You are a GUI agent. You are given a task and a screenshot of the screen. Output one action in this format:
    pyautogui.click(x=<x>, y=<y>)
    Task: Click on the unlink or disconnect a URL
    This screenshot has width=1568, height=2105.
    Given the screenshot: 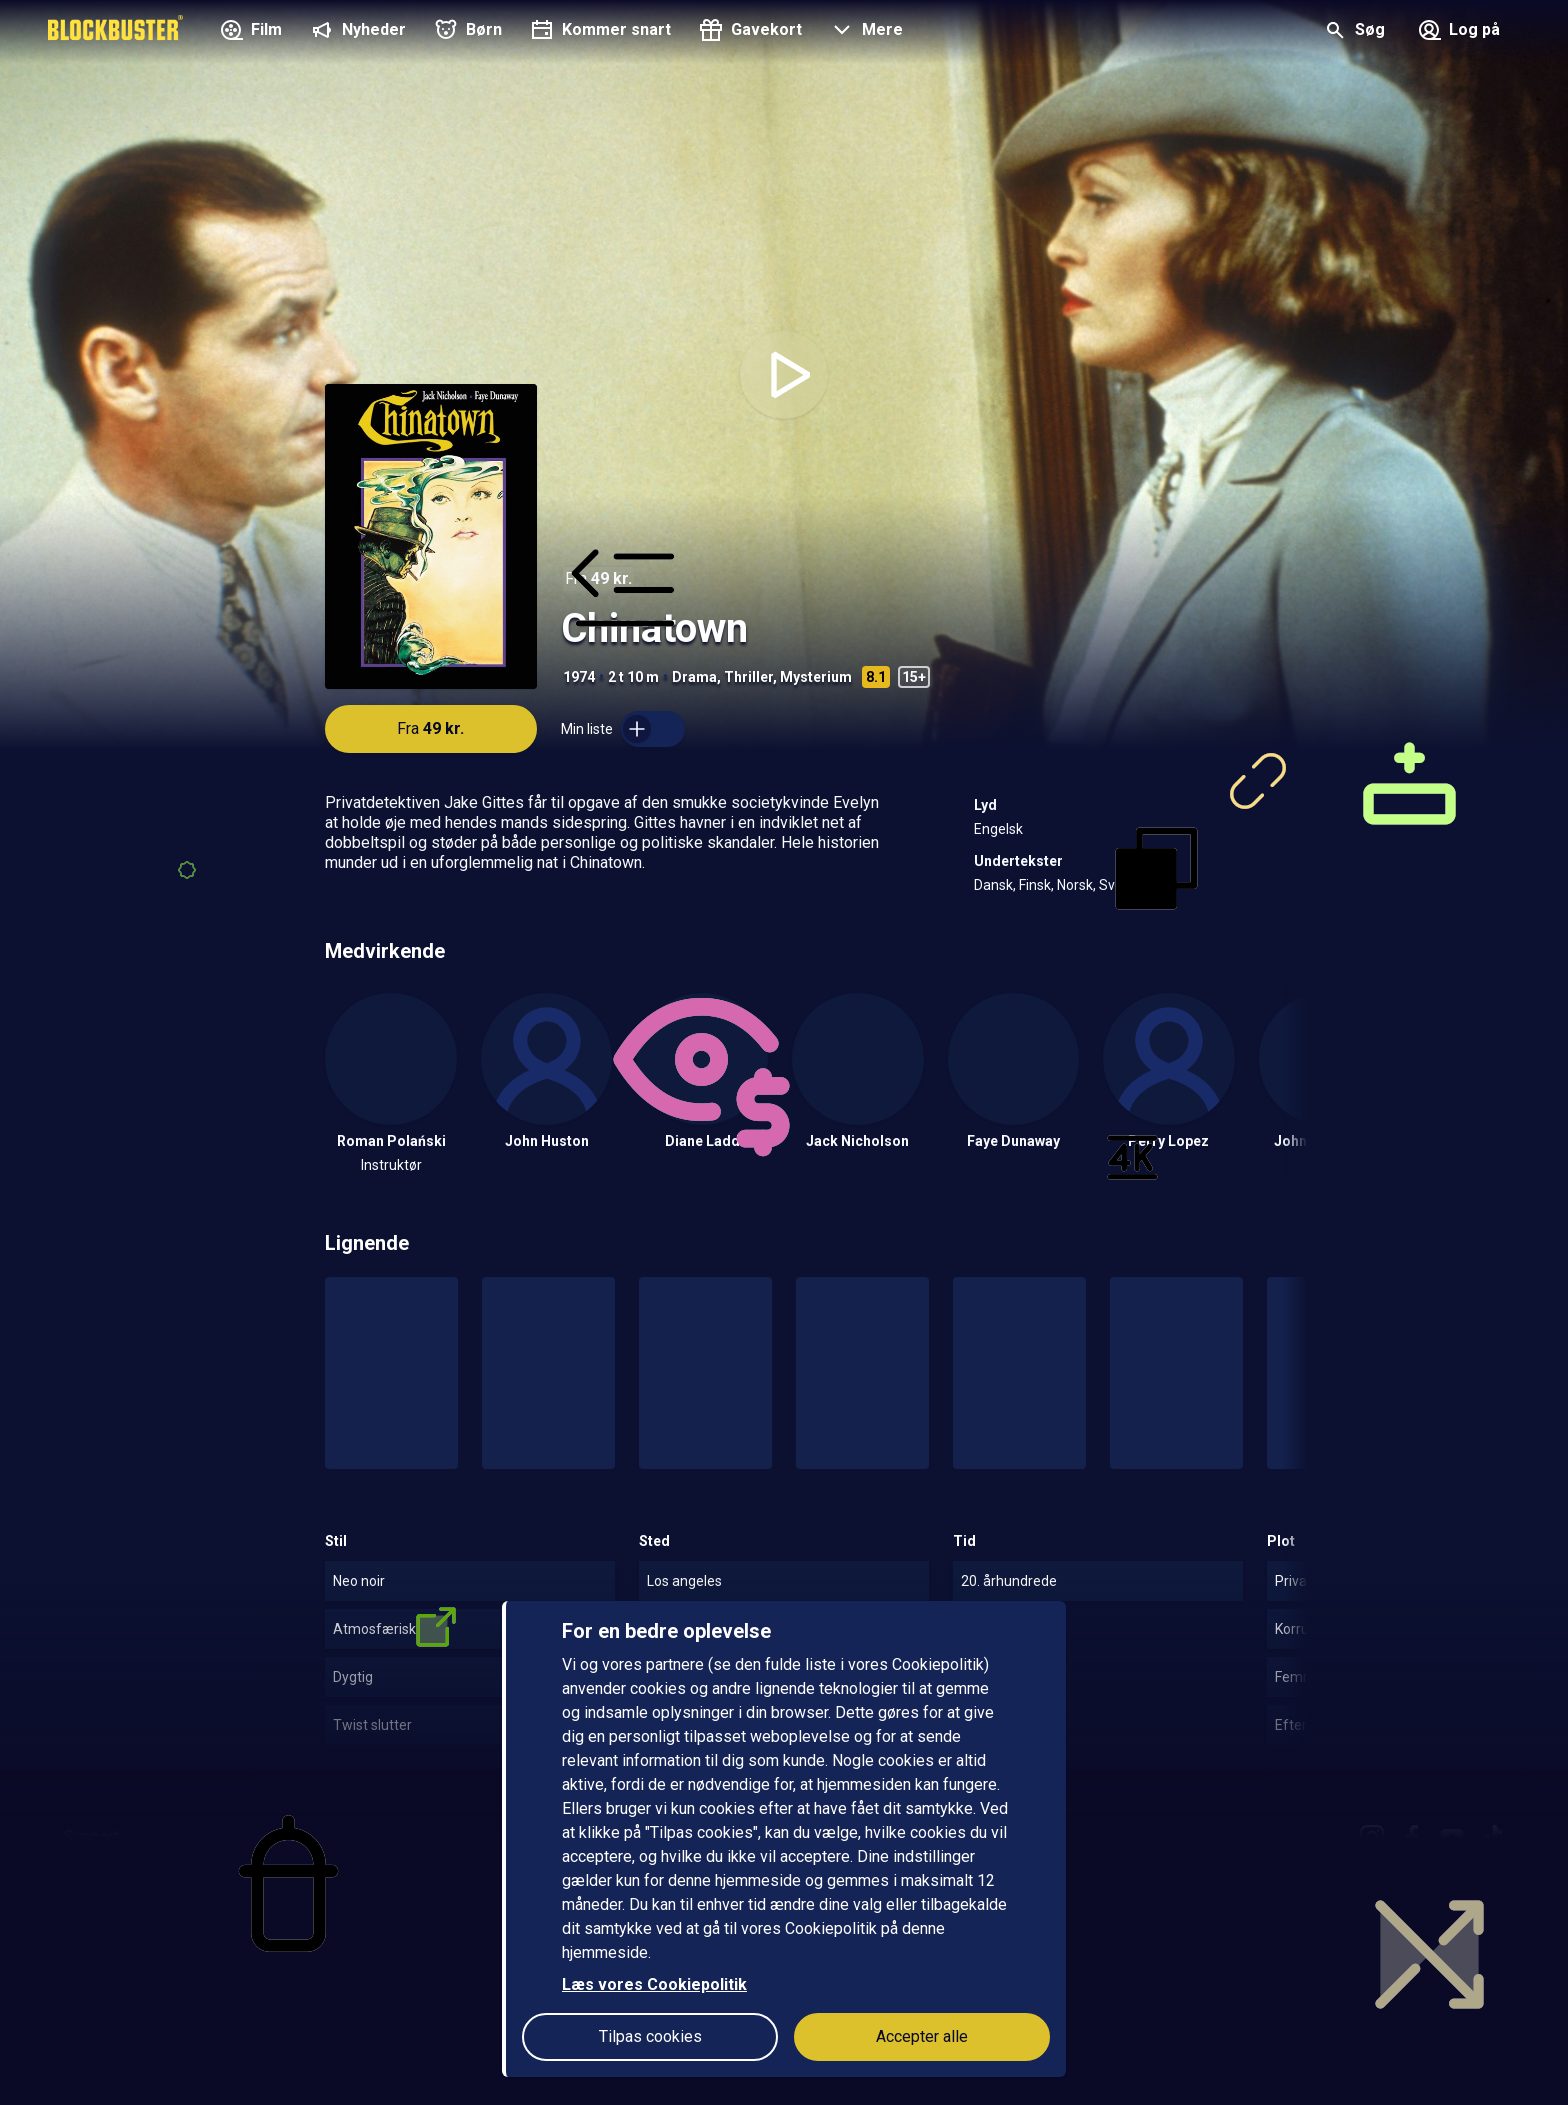 What is the action you would take?
    pyautogui.click(x=1258, y=781)
    